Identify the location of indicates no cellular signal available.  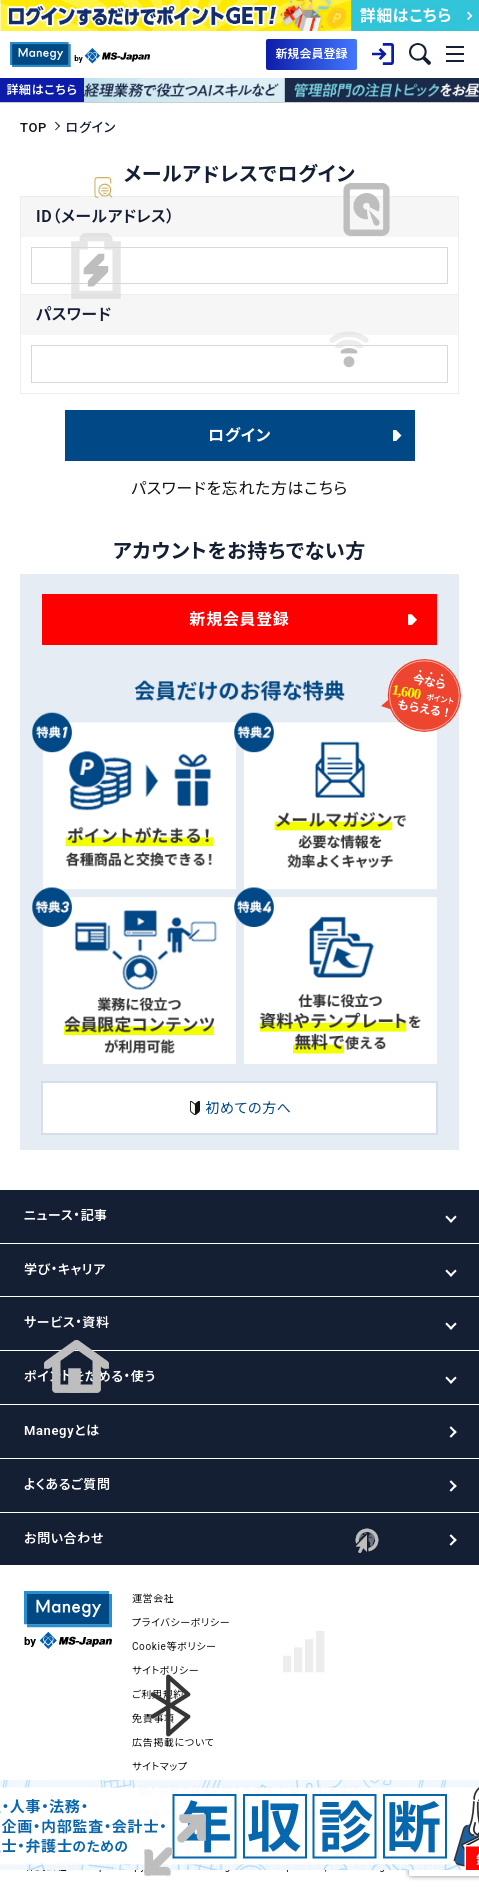
(305, 1653).